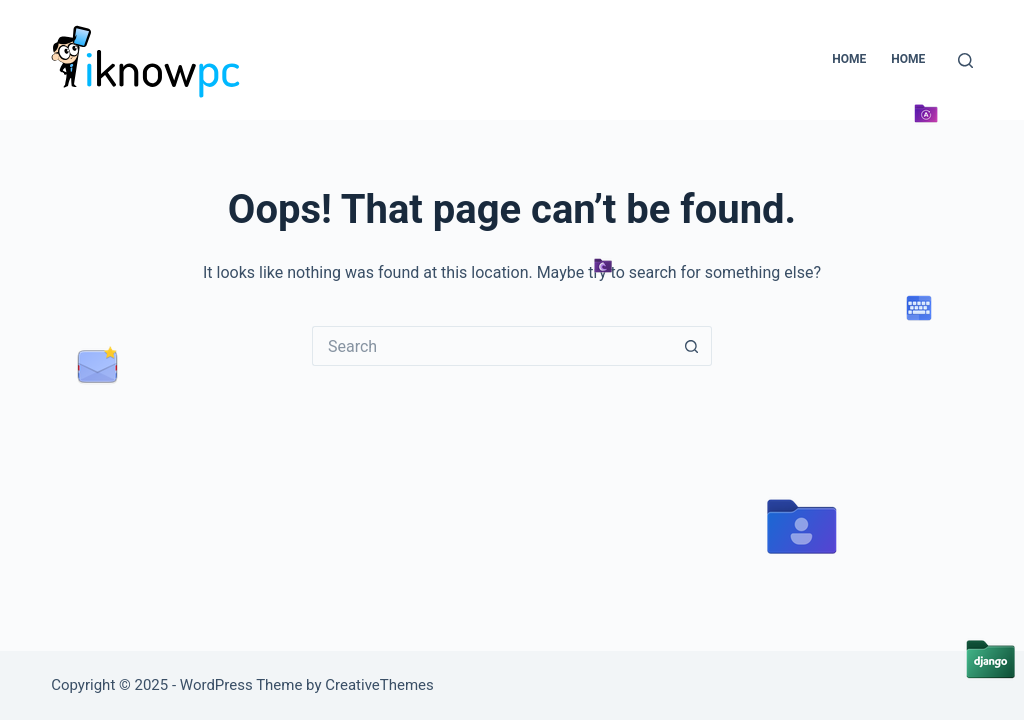 The height and width of the screenshot is (720, 1024). I want to click on access keyboard and input device settings, so click(919, 308).